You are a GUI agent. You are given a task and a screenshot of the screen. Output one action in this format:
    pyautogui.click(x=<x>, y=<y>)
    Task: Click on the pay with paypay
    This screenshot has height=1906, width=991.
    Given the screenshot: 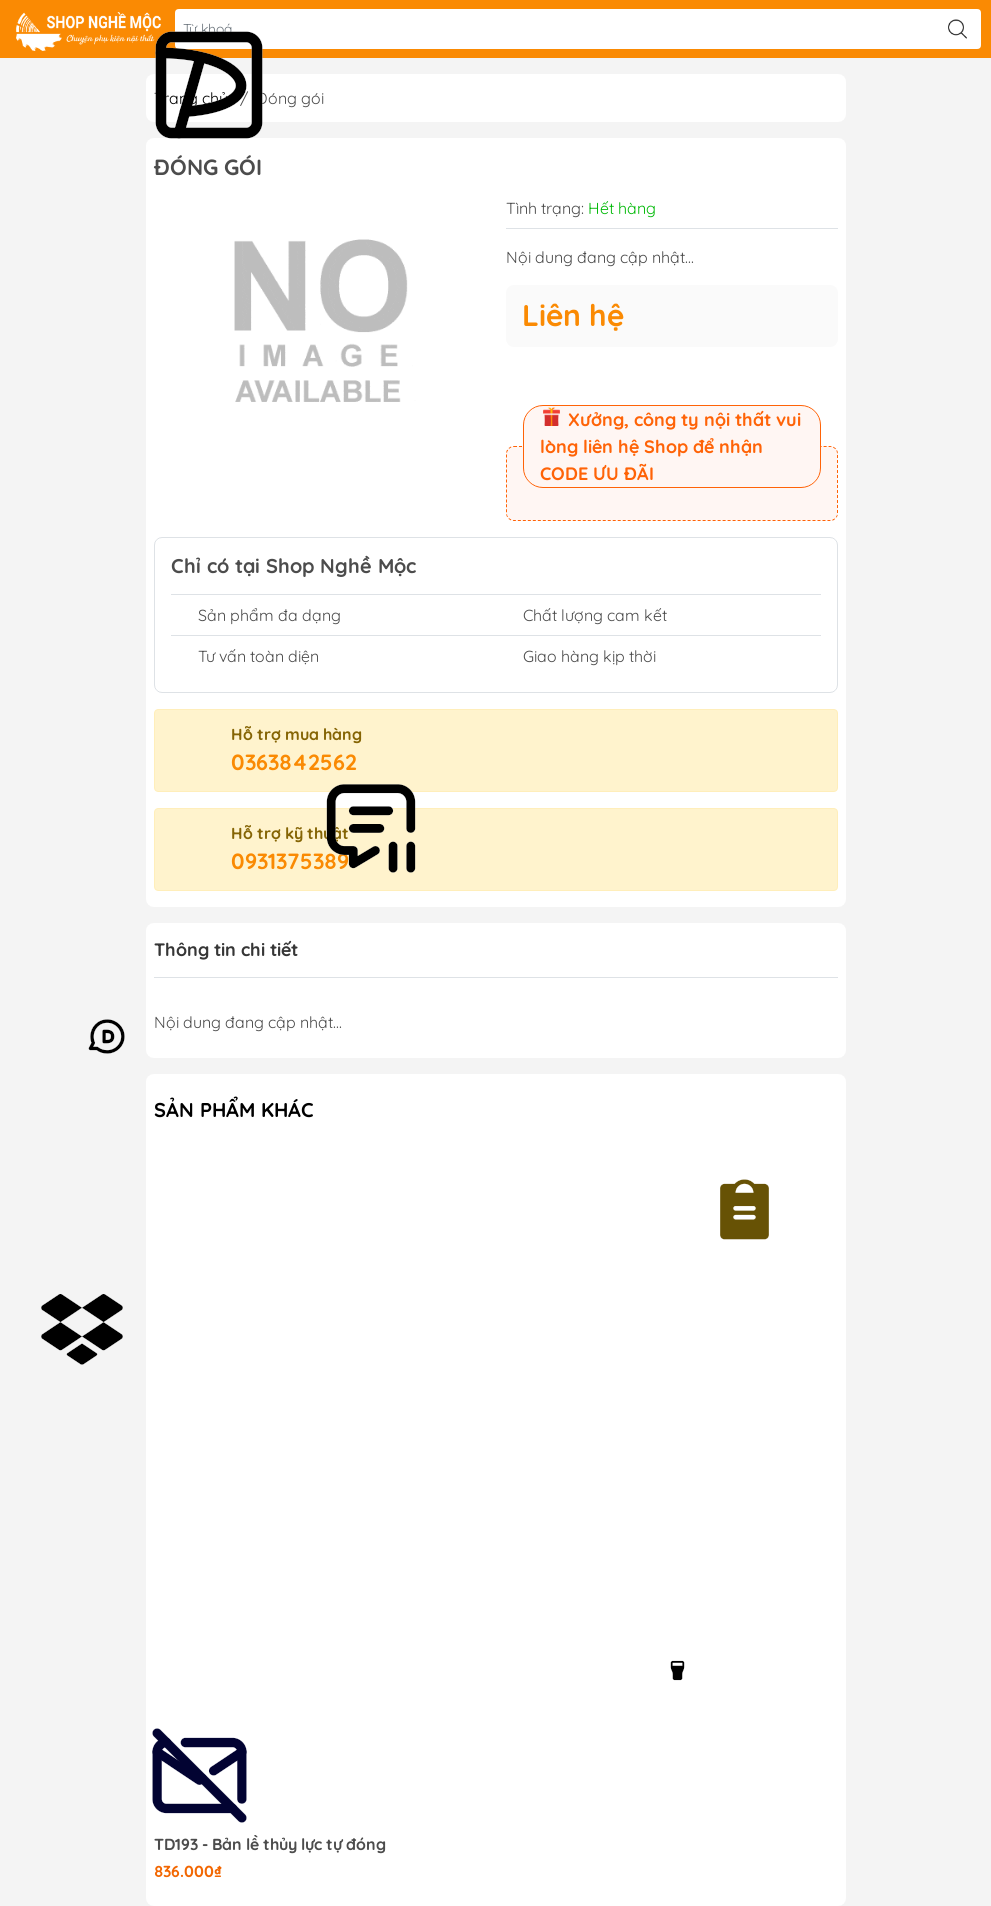 What is the action you would take?
    pyautogui.click(x=209, y=85)
    